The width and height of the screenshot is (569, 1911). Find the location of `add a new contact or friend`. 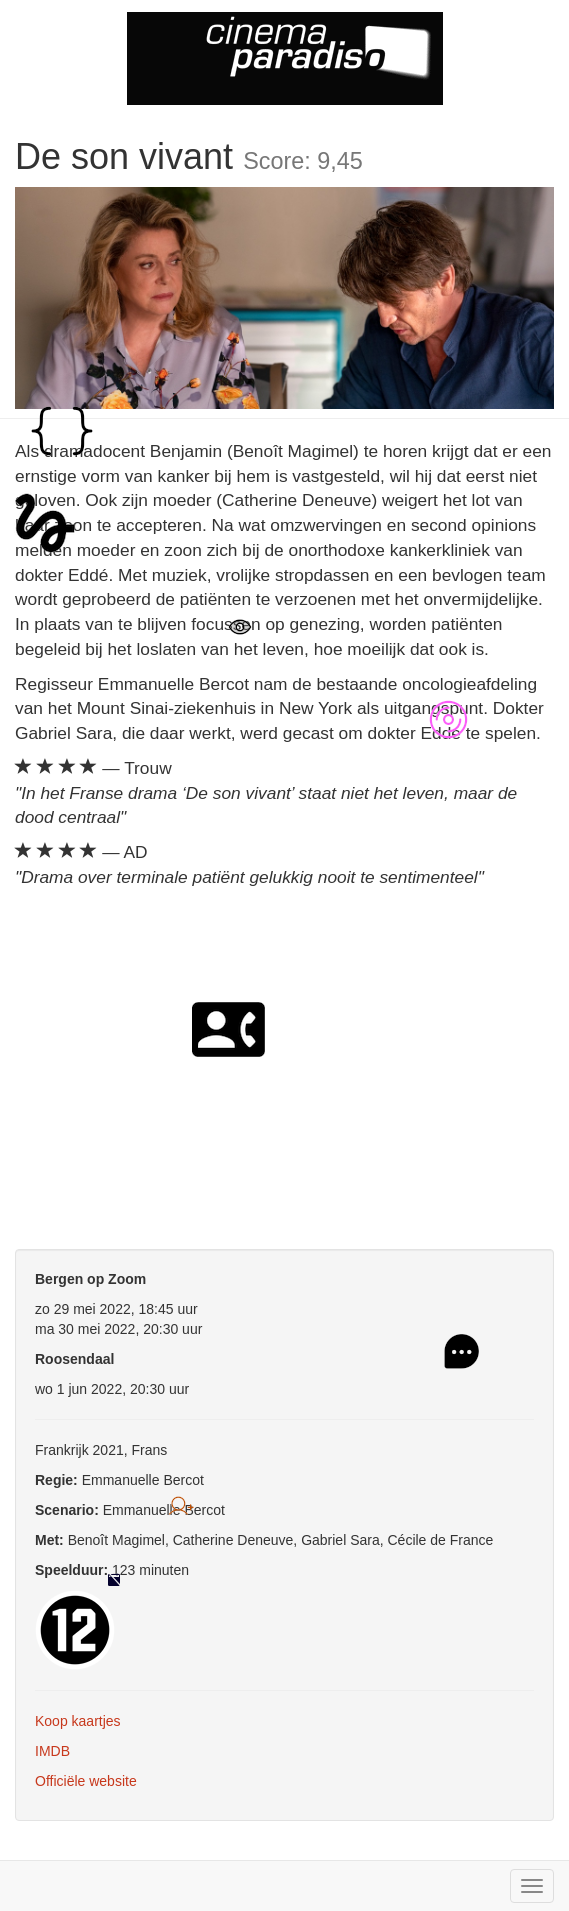

add a new contact or friend is located at coordinates (180, 1506).